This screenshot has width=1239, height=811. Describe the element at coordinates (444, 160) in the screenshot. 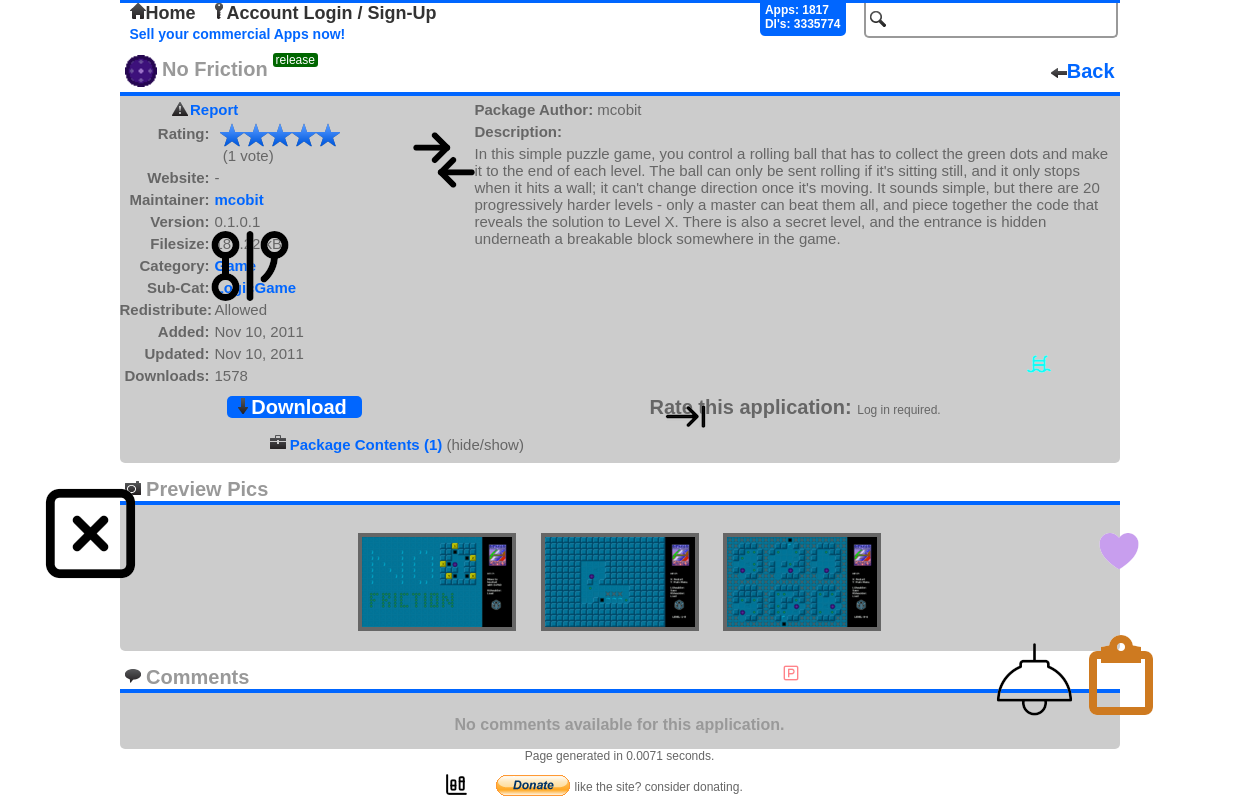

I see `compare or show differences between items` at that location.